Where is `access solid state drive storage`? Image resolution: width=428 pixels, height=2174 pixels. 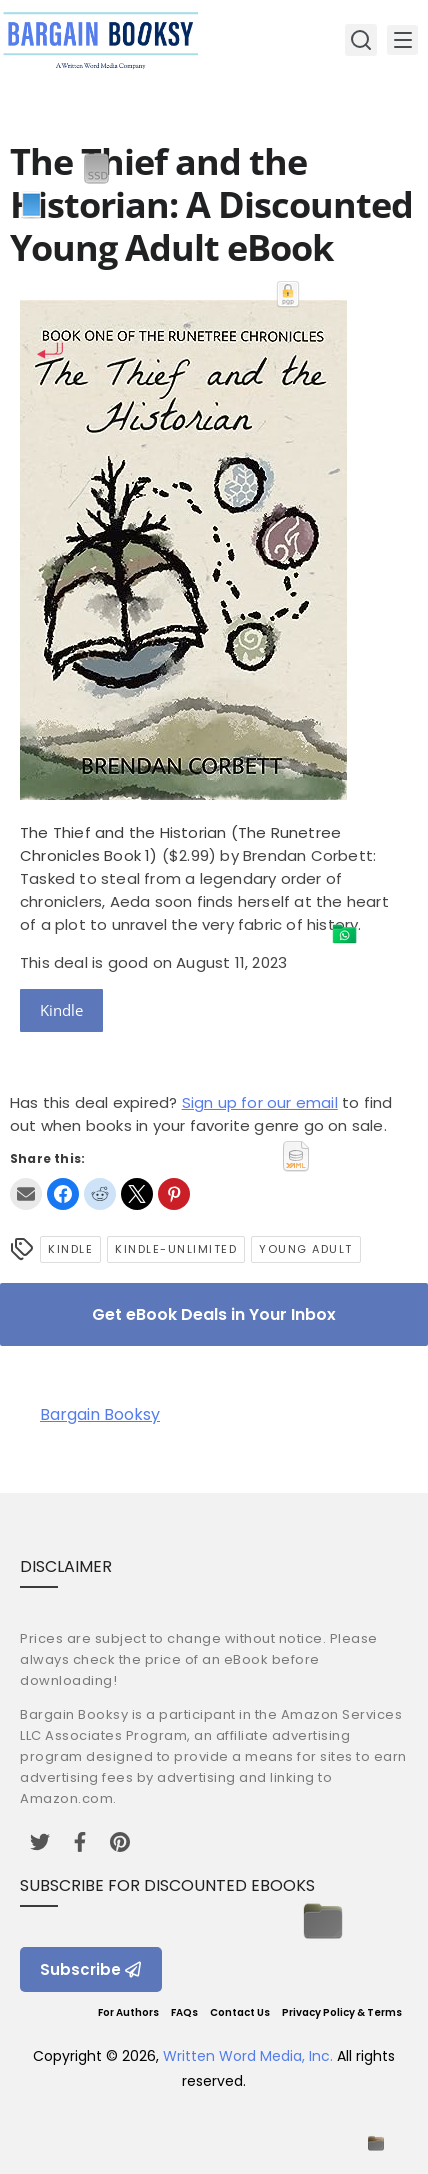 access solid state drive storage is located at coordinates (96, 168).